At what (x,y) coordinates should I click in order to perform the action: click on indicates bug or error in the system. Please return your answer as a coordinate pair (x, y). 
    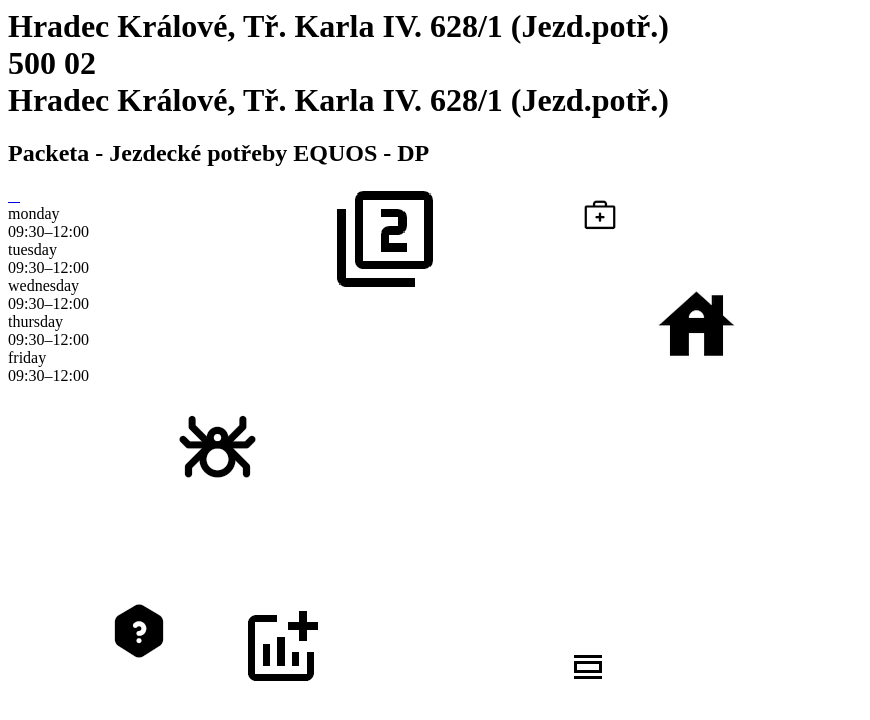
    Looking at the image, I should click on (217, 448).